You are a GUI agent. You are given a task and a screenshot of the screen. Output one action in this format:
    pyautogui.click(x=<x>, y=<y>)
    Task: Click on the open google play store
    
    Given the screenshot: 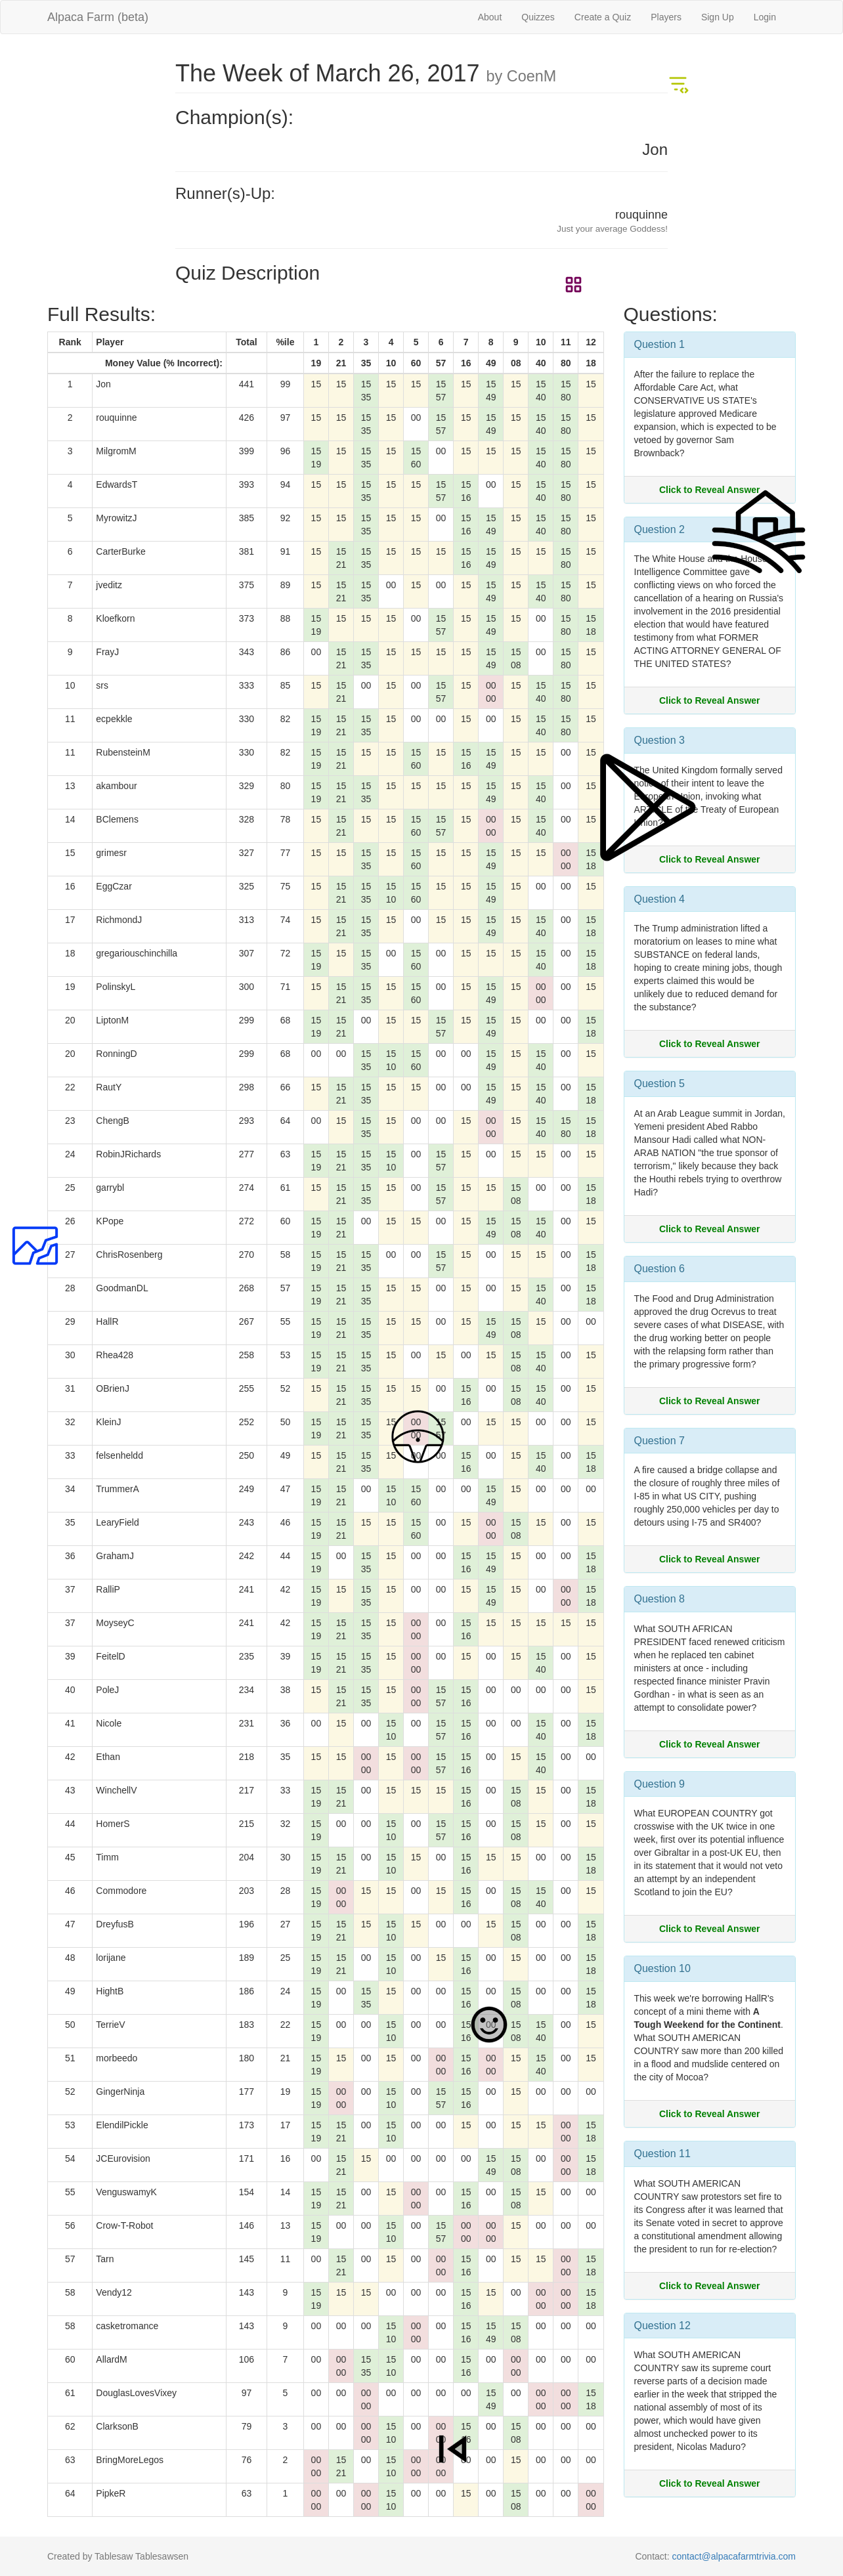 What is the action you would take?
    pyautogui.click(x=638, y=807)
    